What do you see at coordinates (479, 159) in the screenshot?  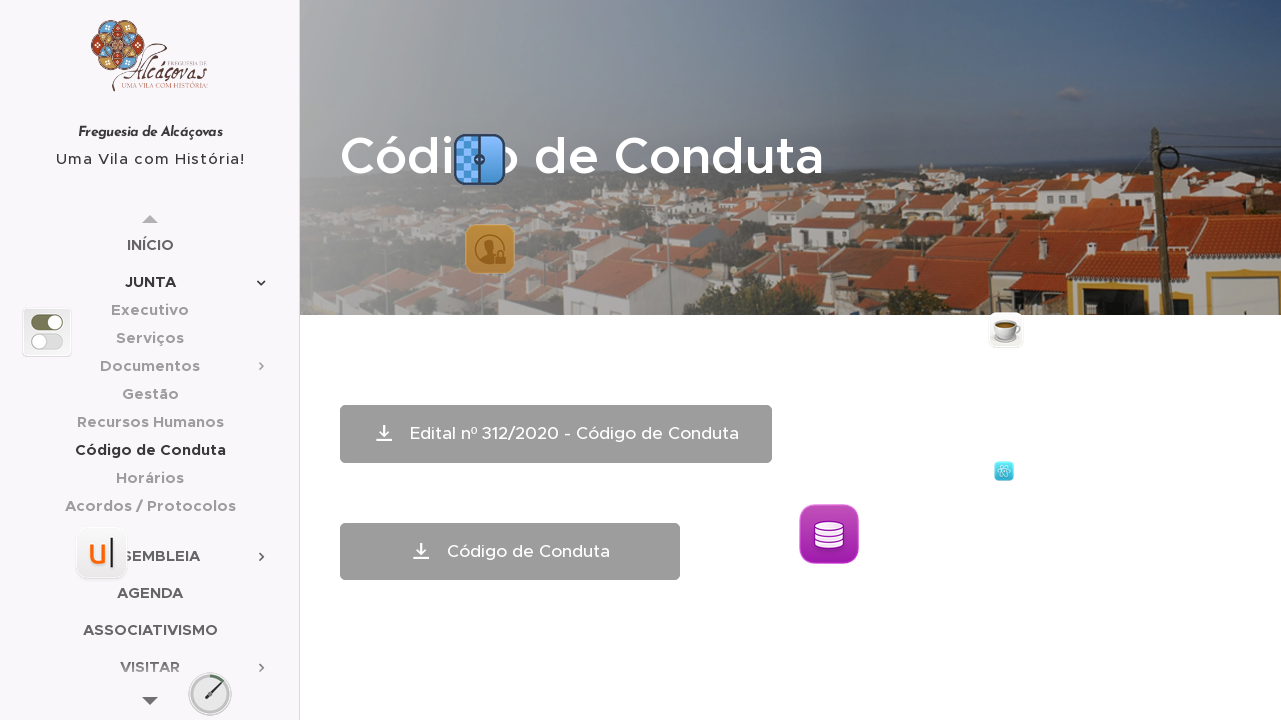 I see `open Upscayl image upscaling app` at bounding box center [479, 159].